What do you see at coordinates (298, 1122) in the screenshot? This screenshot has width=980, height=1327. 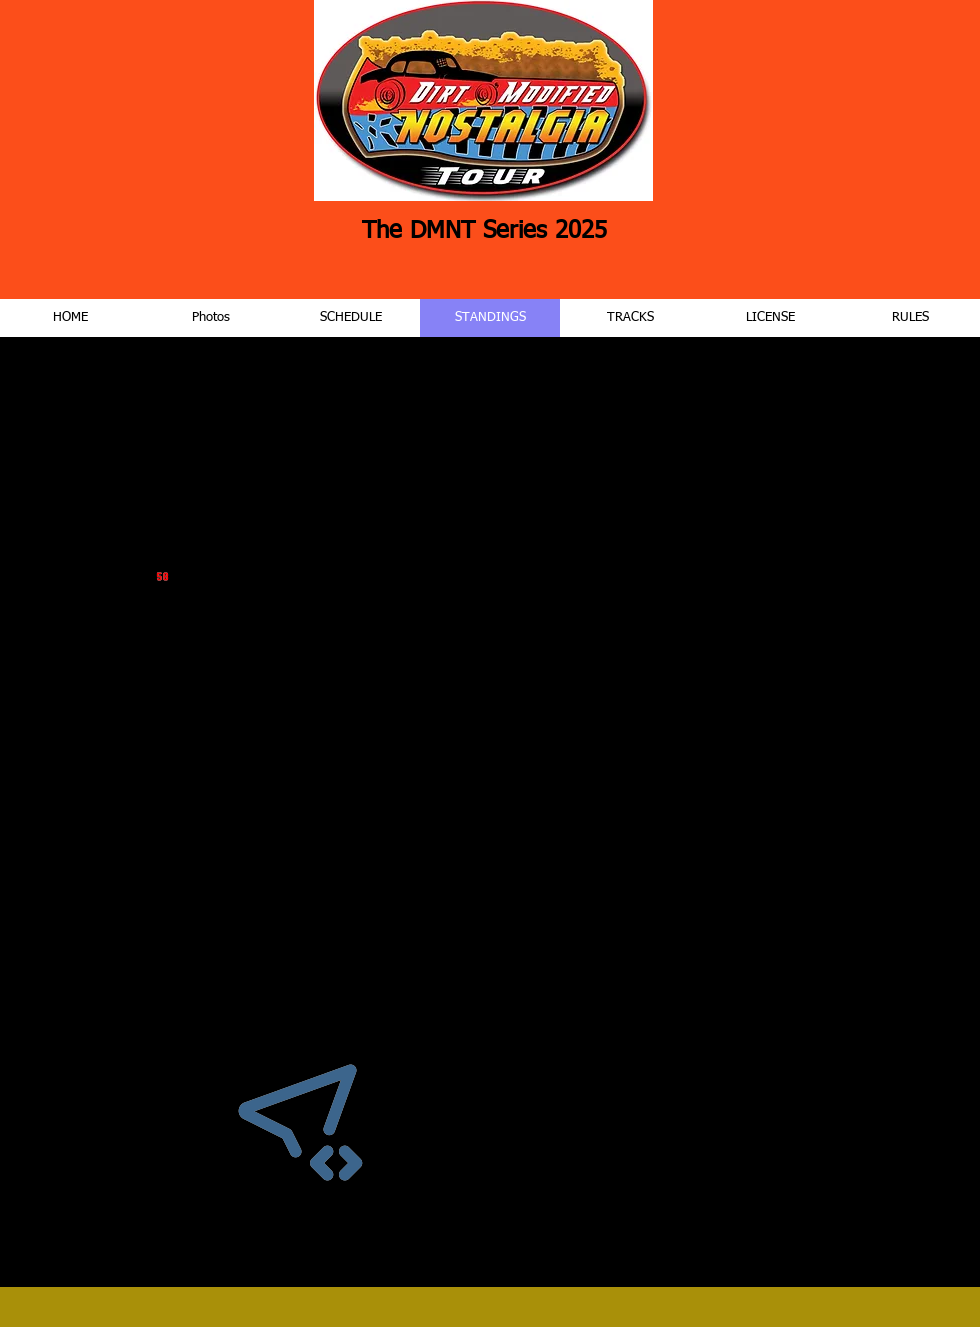 I see `access location-based developer tools` at bounding box center [298, 1122].